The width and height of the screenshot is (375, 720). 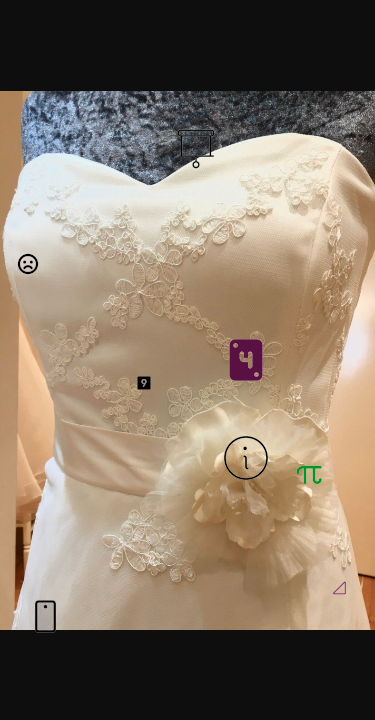 I want to click on a four of clubs playing card, so click(x=246, y=360).